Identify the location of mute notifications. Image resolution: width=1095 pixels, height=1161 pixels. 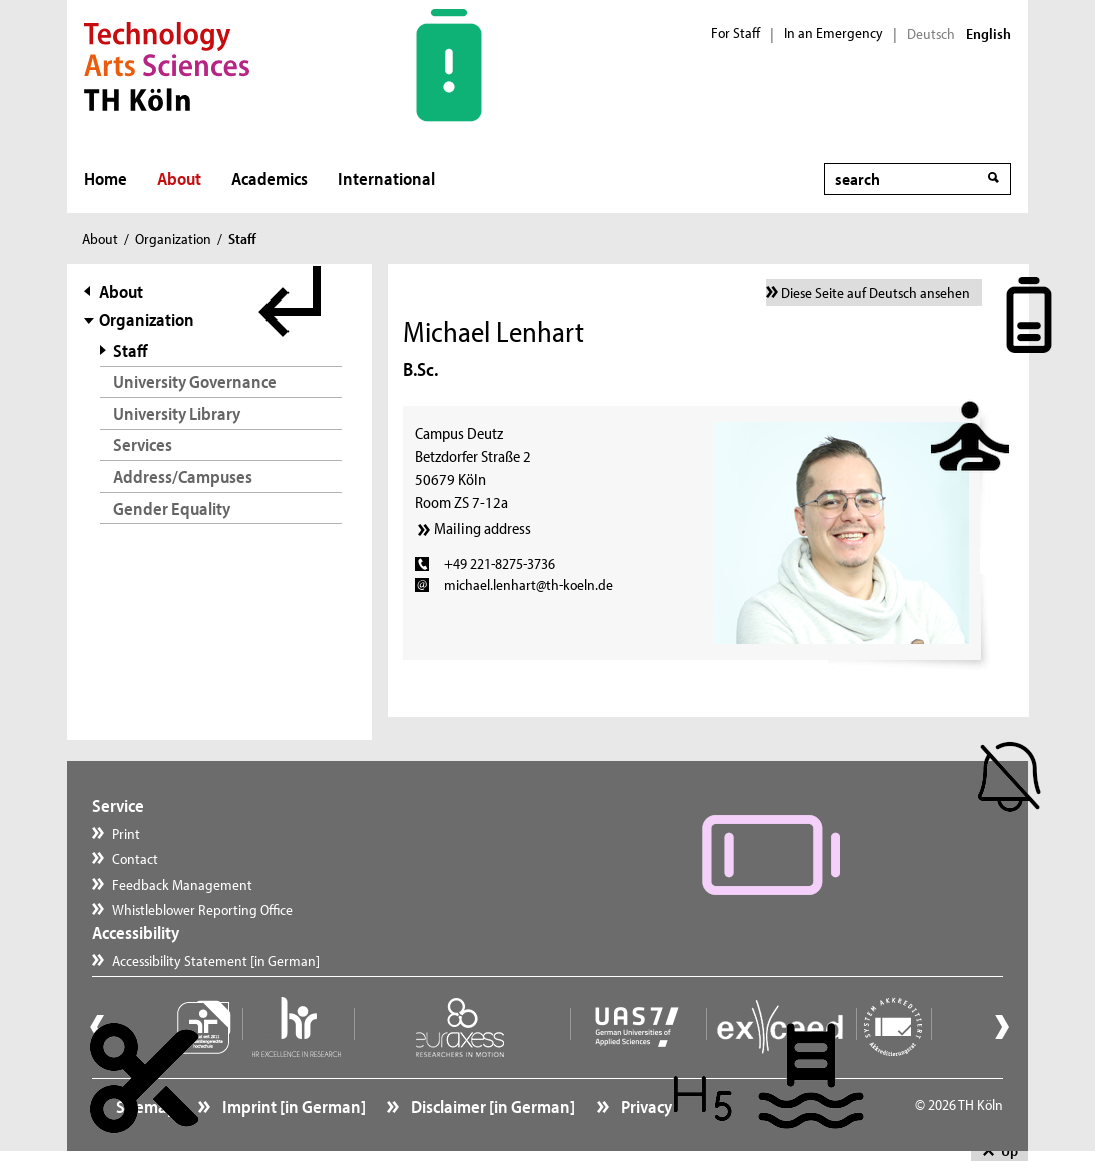
(1010, 777).